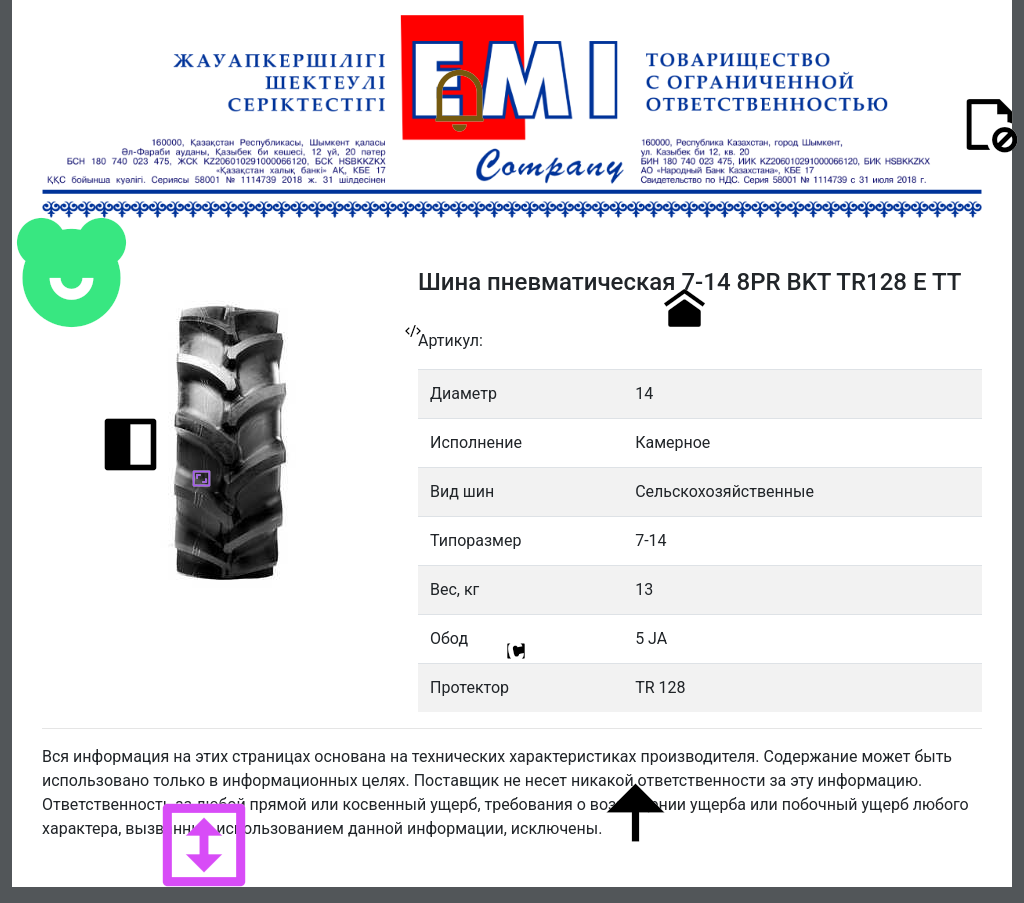  Describe the element at coordinates (71, 272) in the screenshot. I see `smiling bear mascot or brand logo` at that location.